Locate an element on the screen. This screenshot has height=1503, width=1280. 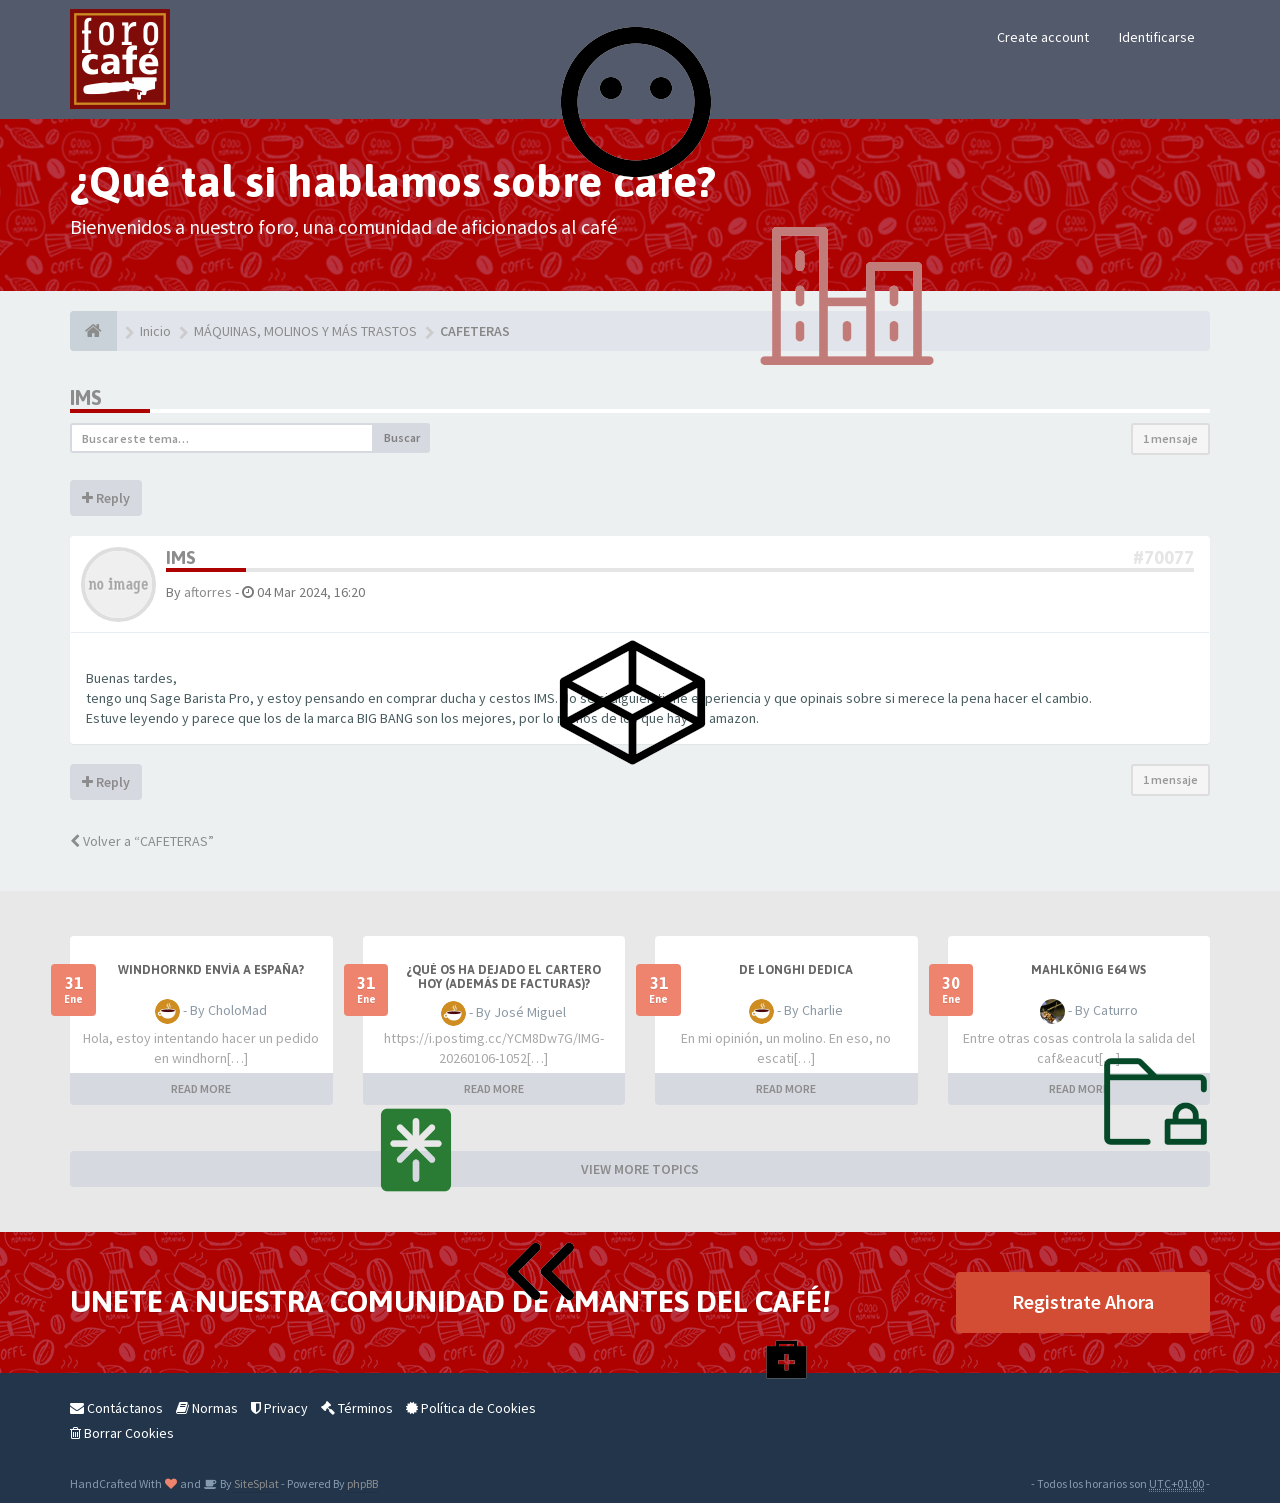
view city or urban locations is located at coordinates (847, 296).